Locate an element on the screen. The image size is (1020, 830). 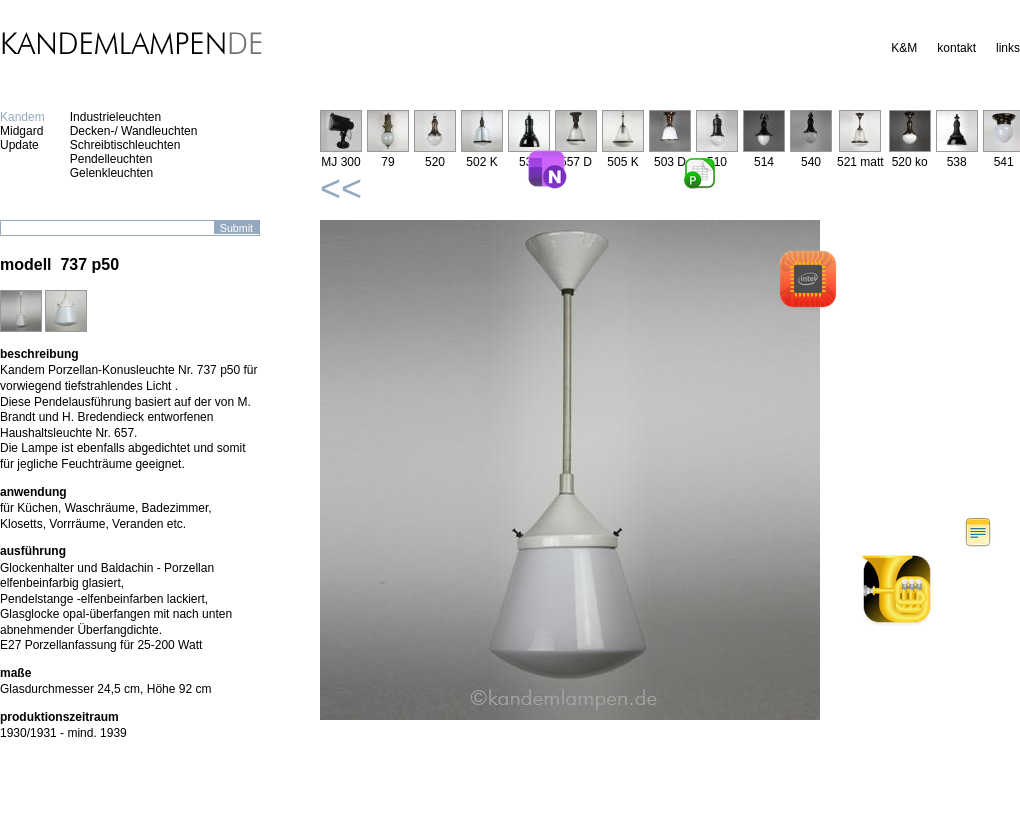
open Microsoft OneNote is located at coordinates (546, 168).